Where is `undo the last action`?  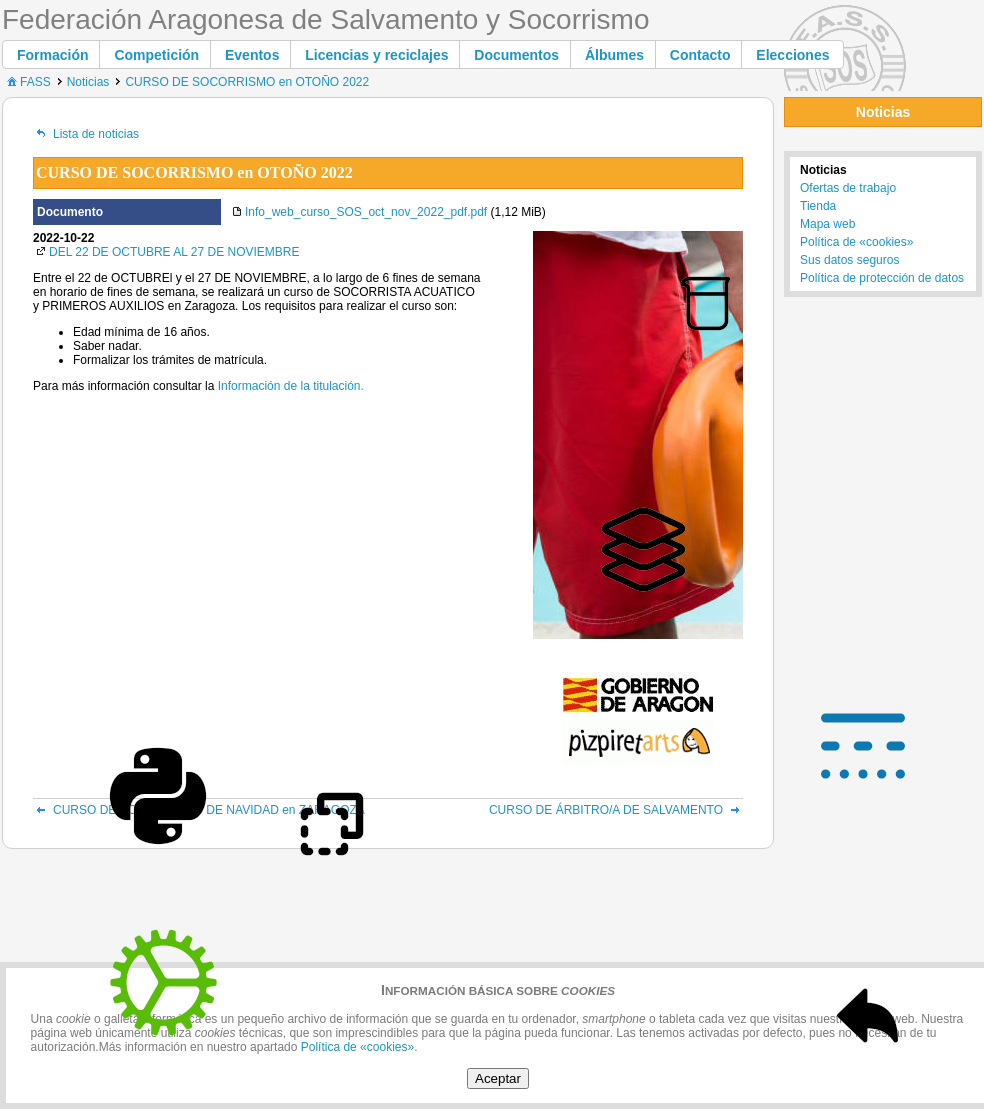 undo the last action is located at coordinates (867, 1015).